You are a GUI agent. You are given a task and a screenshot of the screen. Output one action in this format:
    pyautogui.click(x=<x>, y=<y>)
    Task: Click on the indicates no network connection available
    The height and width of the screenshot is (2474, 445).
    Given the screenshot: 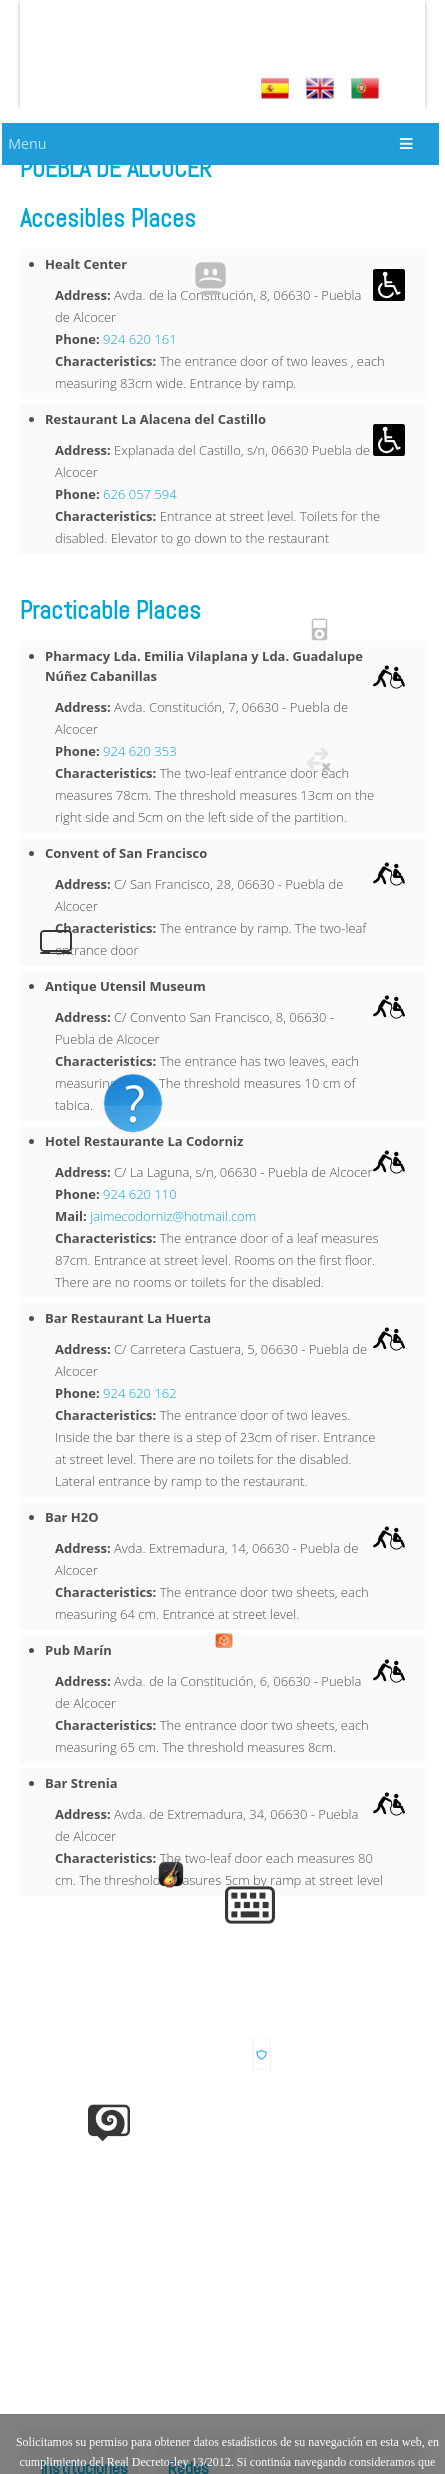 What is the action you would take?
    pyautogui.click(x=317, y=758)
    